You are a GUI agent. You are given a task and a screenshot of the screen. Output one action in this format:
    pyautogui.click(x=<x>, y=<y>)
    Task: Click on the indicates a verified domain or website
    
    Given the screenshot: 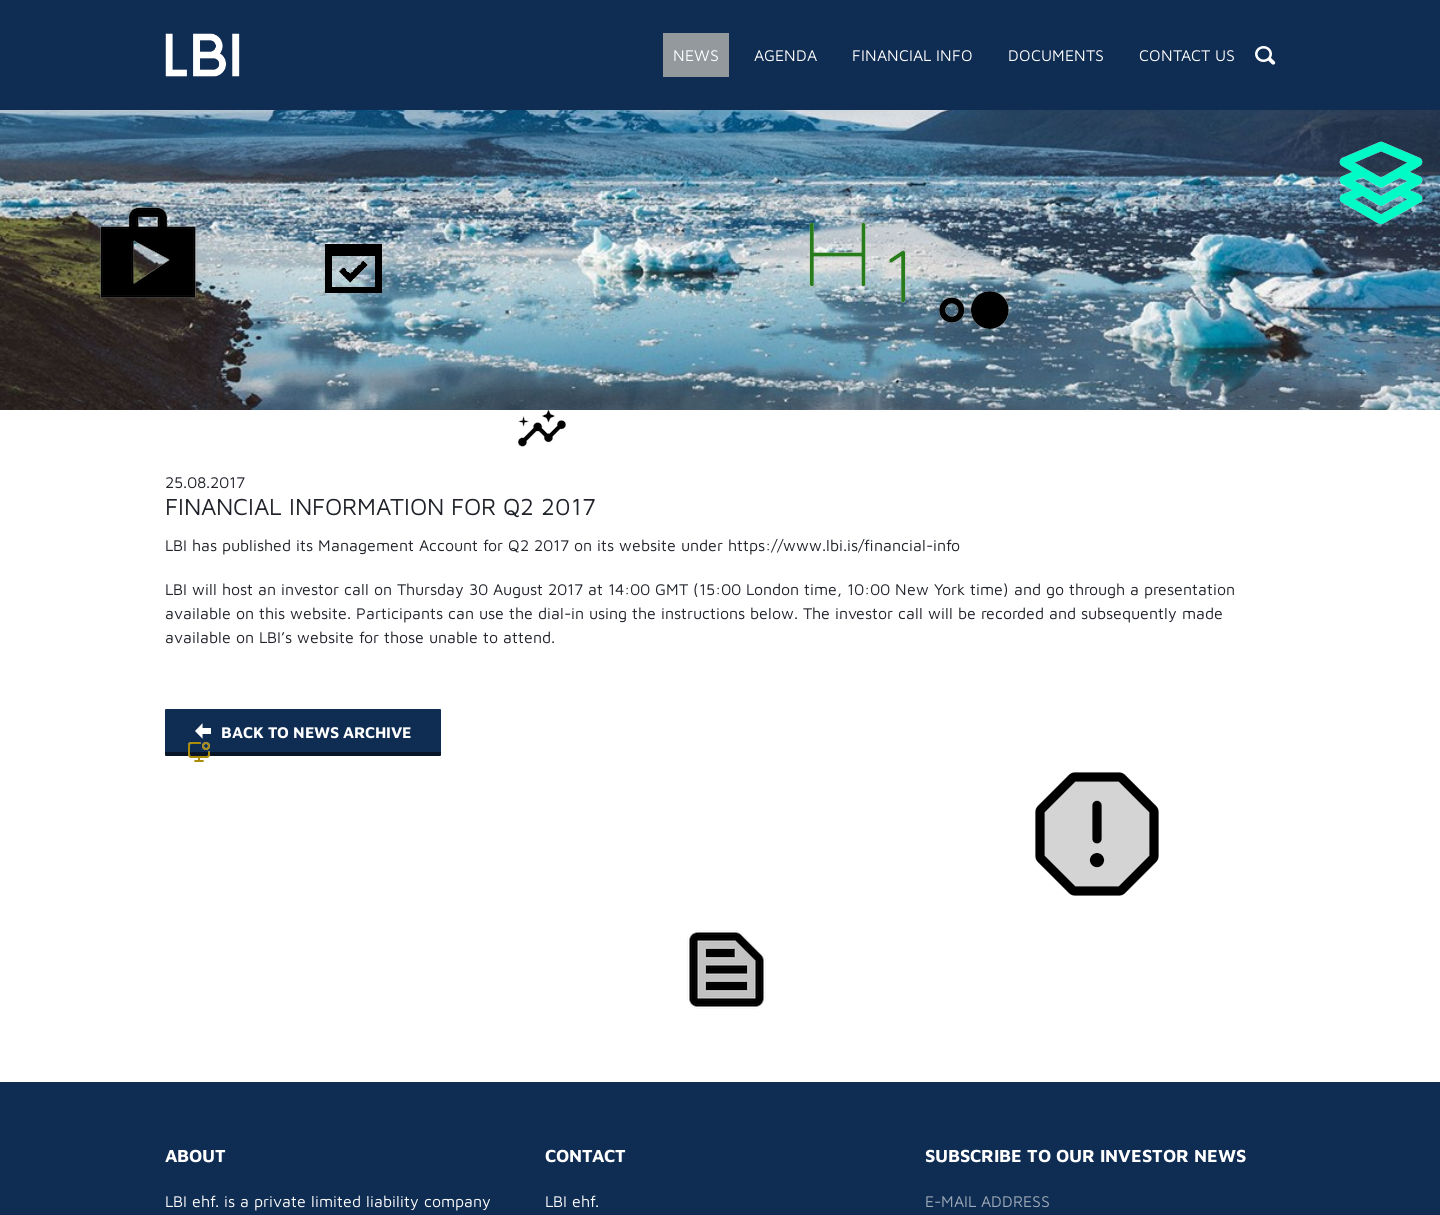 What is the action you would take?
    pyautogui.click(x=353, y=268)
    